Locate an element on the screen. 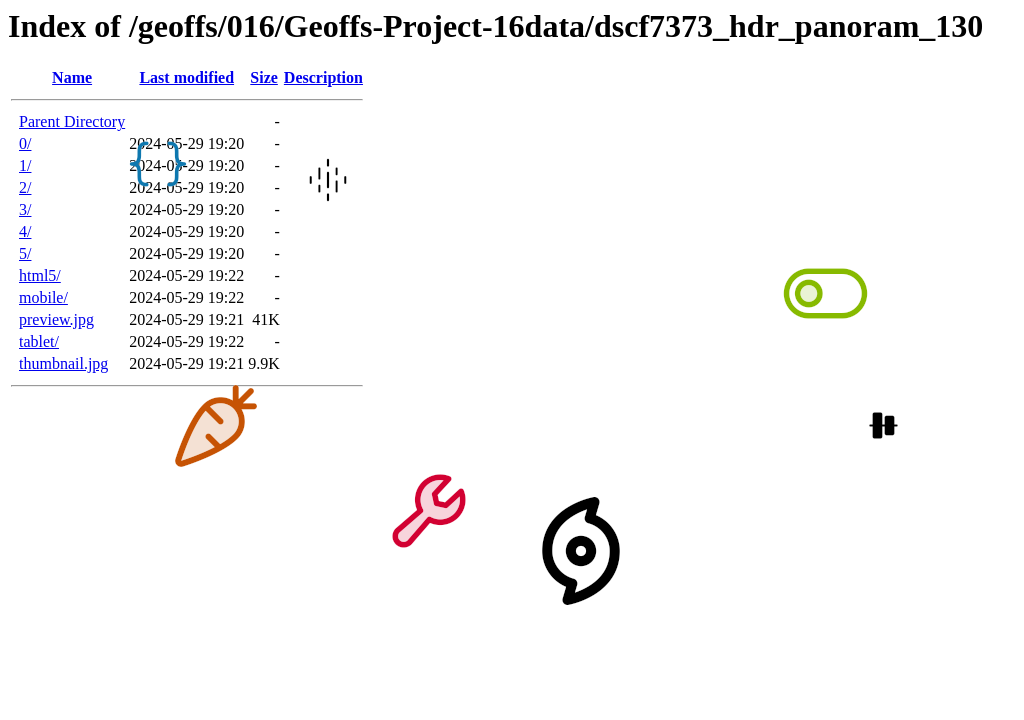  toggle switch in off position is located at coordinates (825, 293).